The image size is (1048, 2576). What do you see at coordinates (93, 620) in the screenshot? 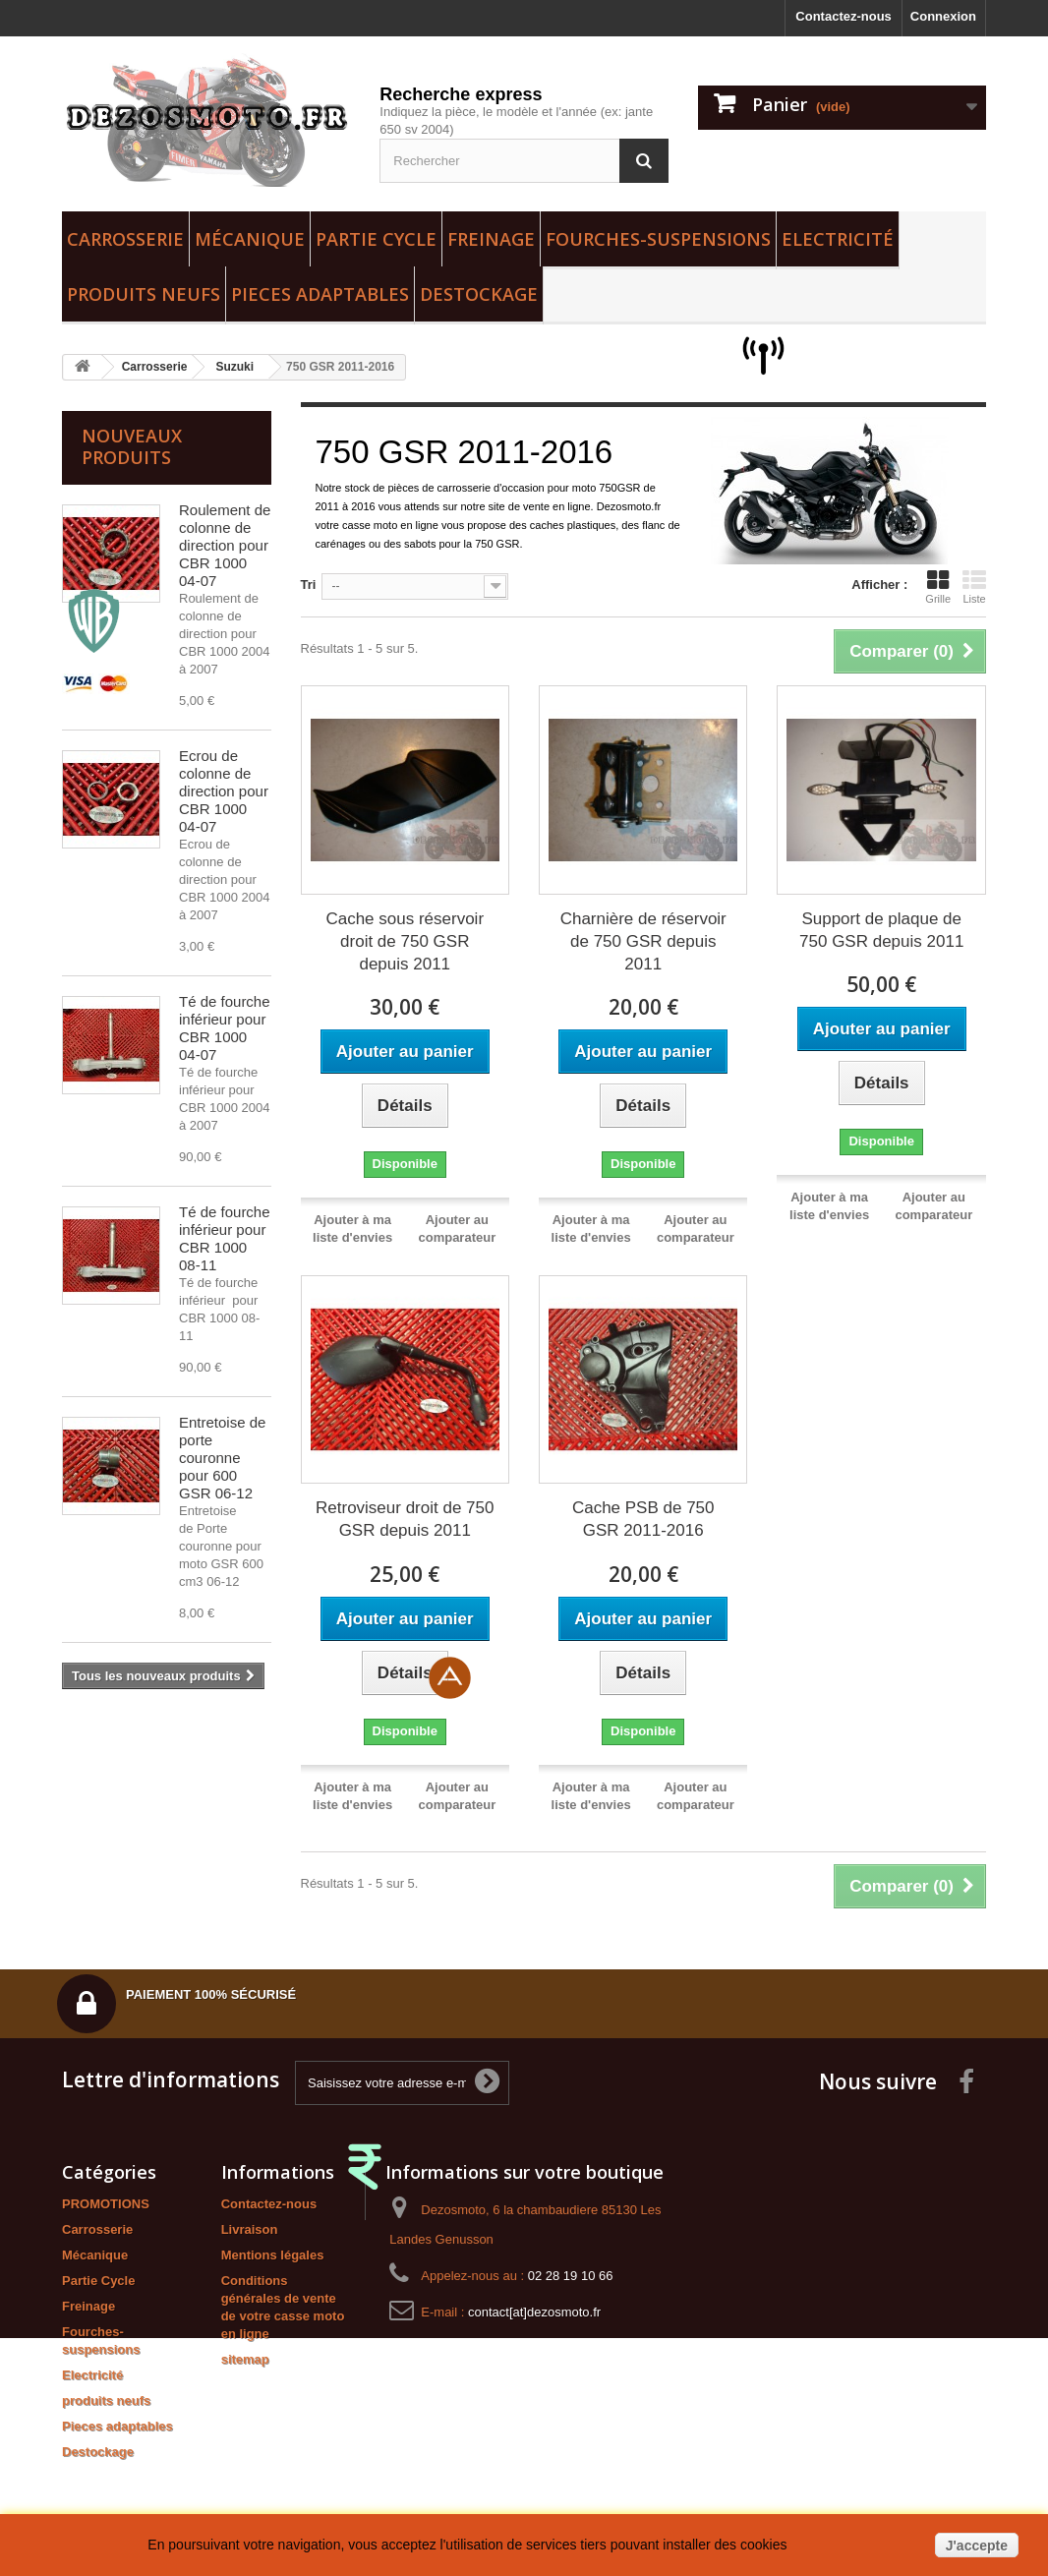
I see `warner bros. official logo` at bounding box center [93, 620].